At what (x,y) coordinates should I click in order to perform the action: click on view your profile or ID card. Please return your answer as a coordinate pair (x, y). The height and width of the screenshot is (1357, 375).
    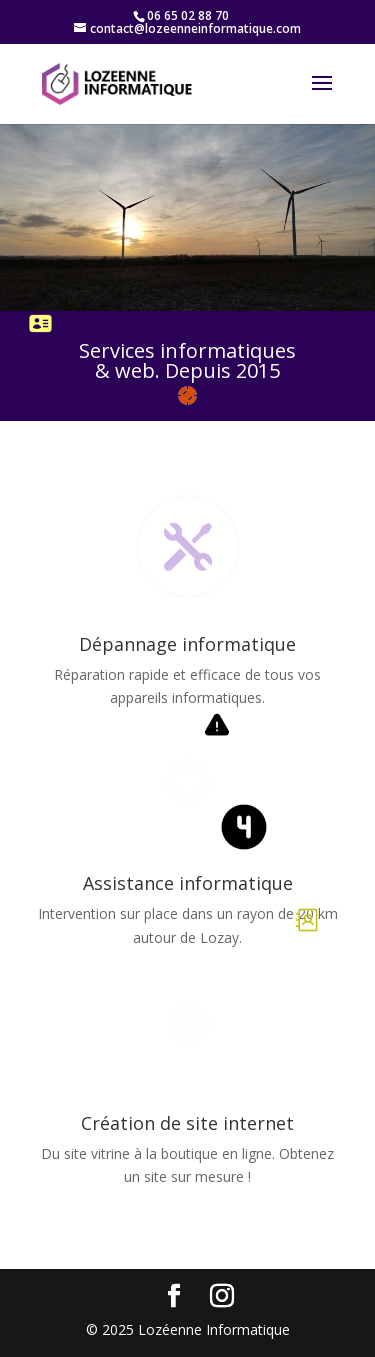
    Looking at the image, I should click on (40, 323).